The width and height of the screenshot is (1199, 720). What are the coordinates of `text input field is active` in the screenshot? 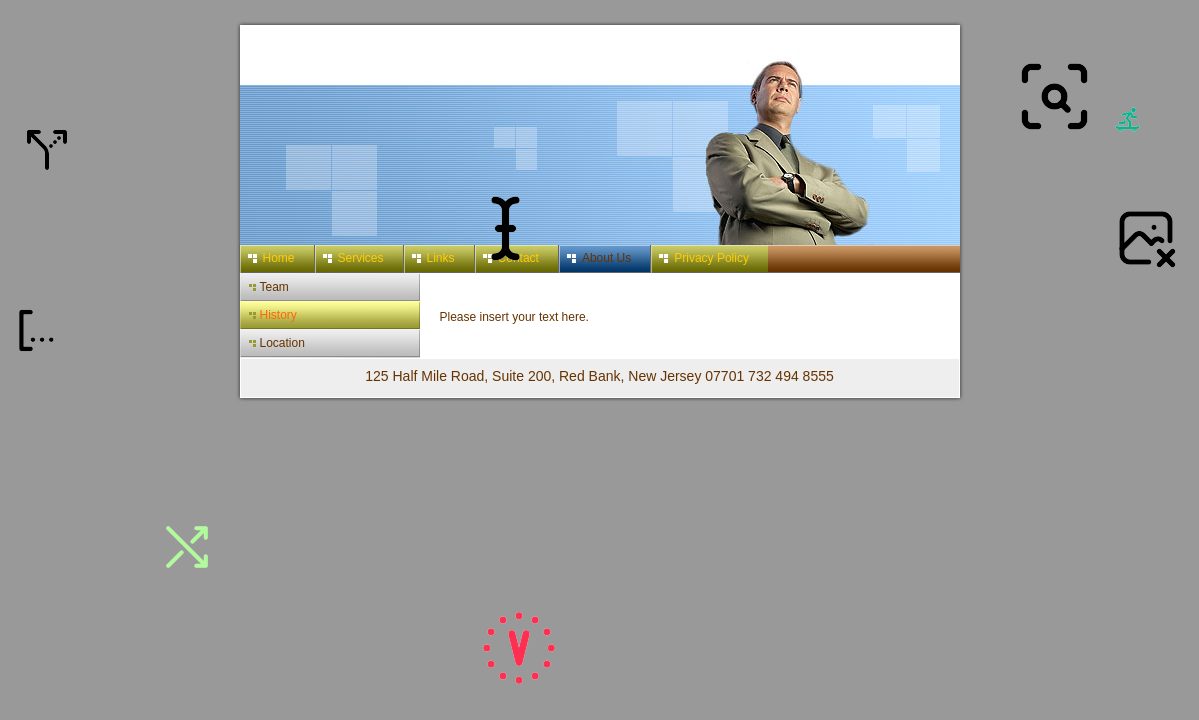 It's located at (505, 228).